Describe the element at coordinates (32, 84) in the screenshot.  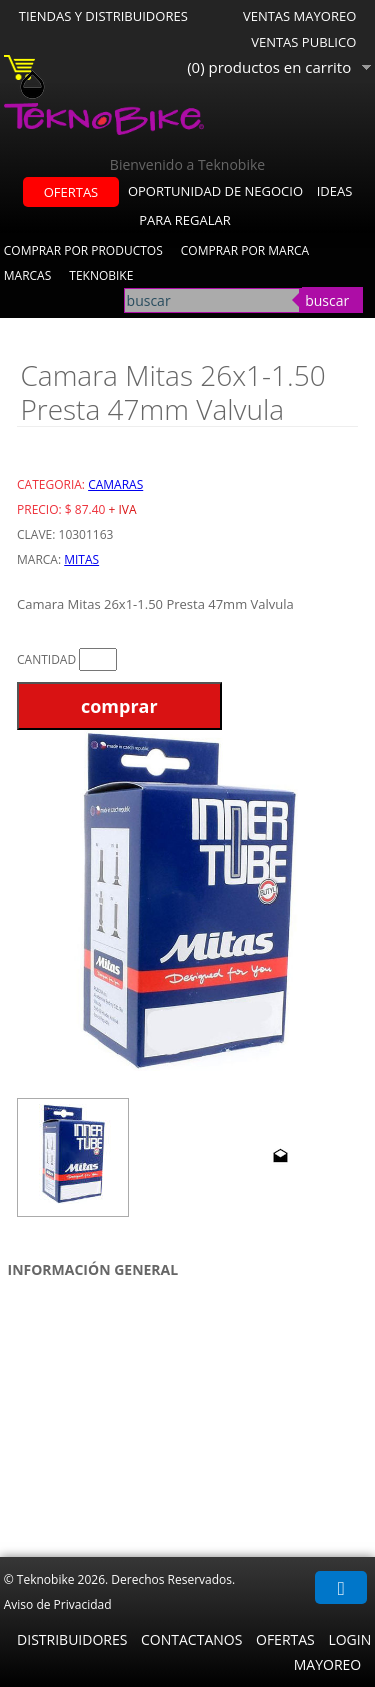
I see `adjust transparency or opacity settings` at that location.